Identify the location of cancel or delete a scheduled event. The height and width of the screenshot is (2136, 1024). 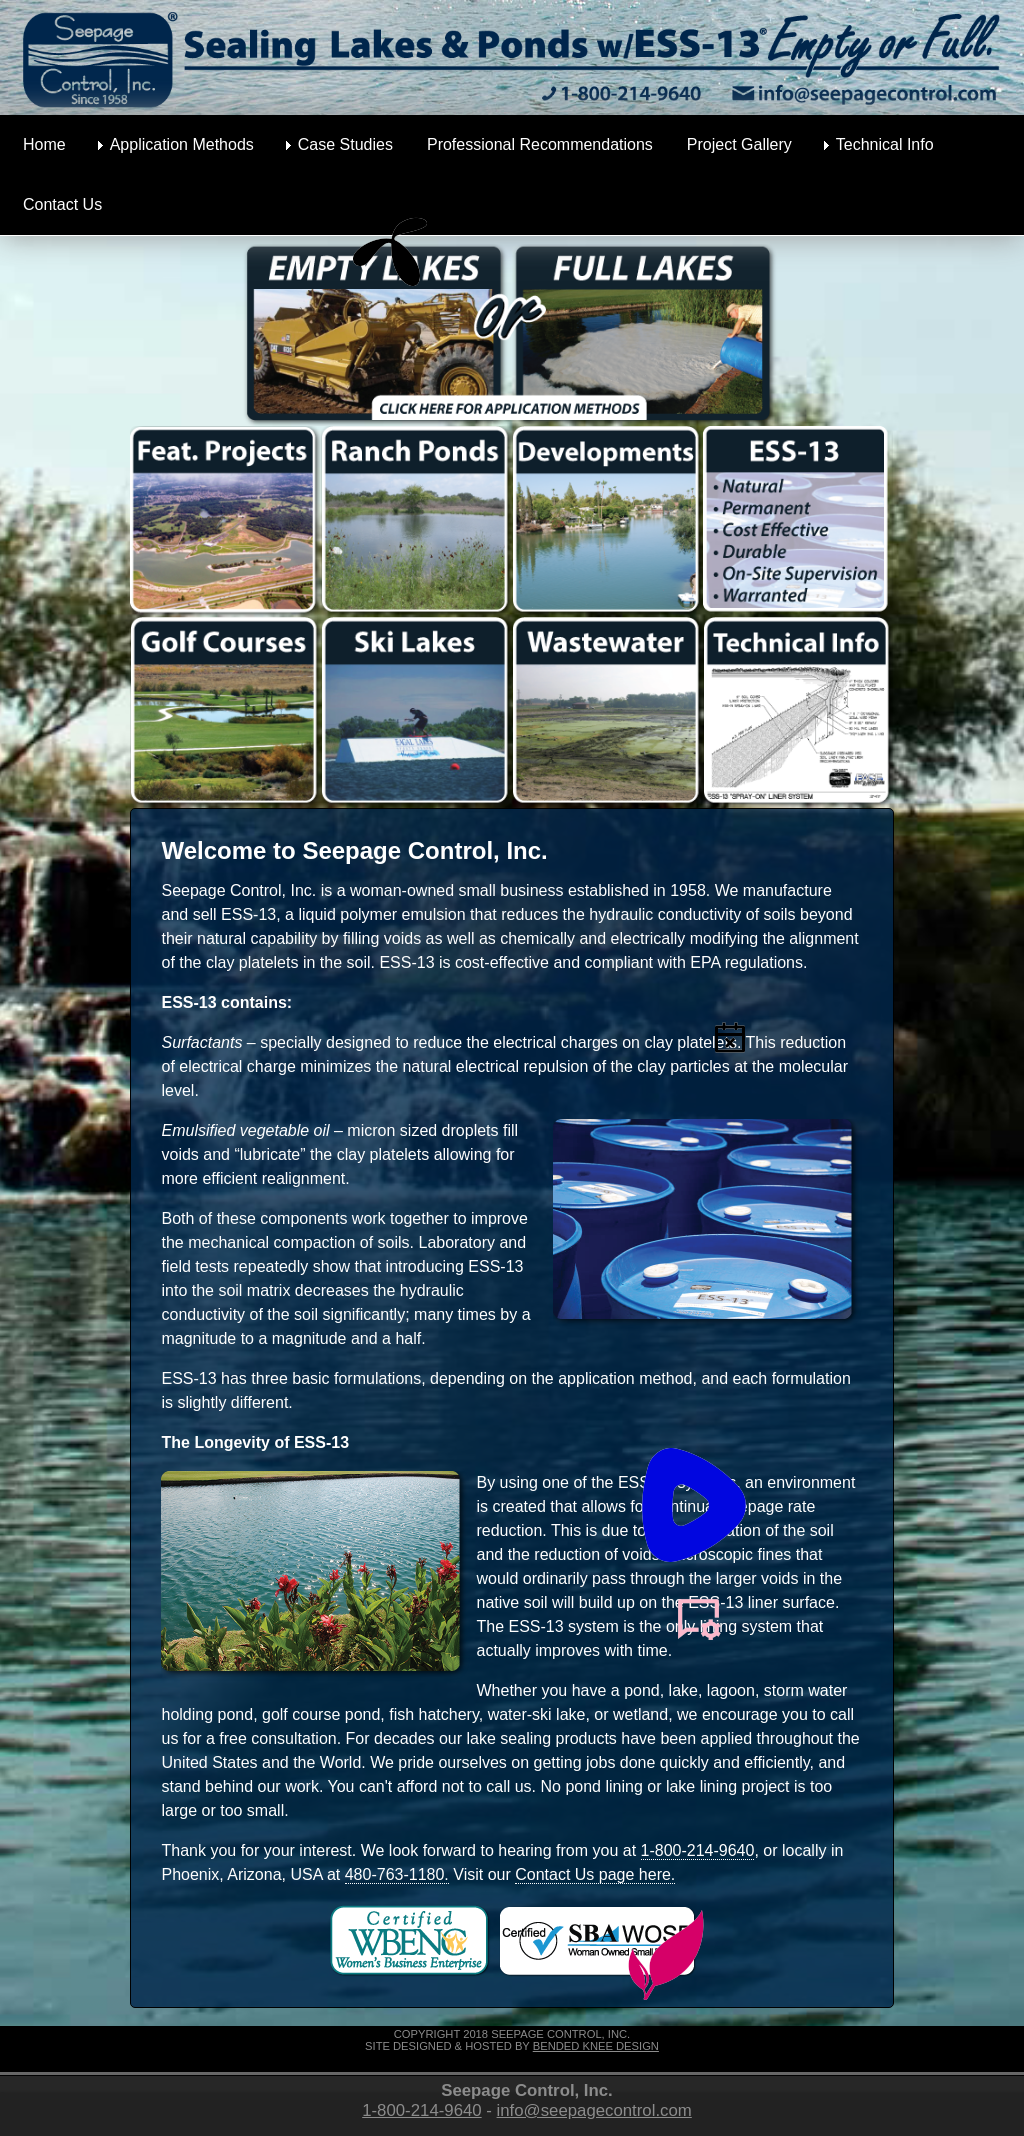
(730, 1039).